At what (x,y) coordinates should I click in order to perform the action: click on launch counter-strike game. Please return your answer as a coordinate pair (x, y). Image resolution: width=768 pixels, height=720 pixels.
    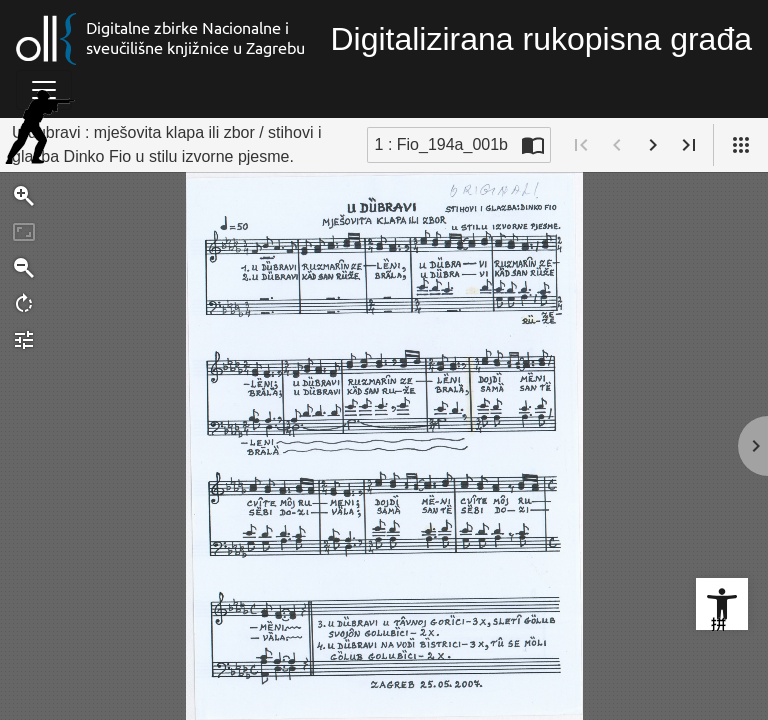
    Looking at the image, I should click on (40, 127).